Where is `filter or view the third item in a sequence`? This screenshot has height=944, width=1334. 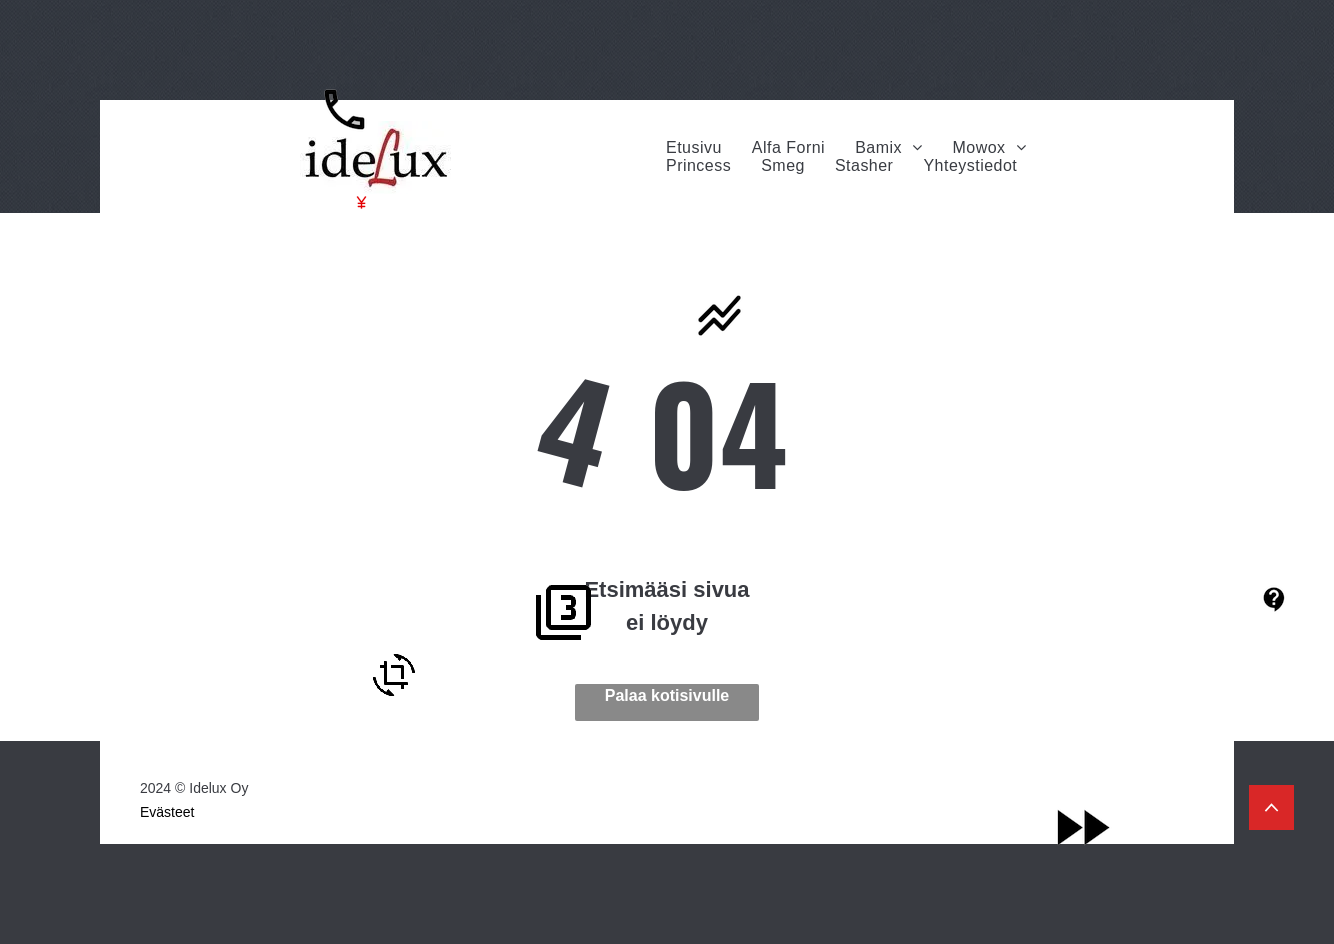 filter or view the third item in a sequence is located at coordinates (563, 612).